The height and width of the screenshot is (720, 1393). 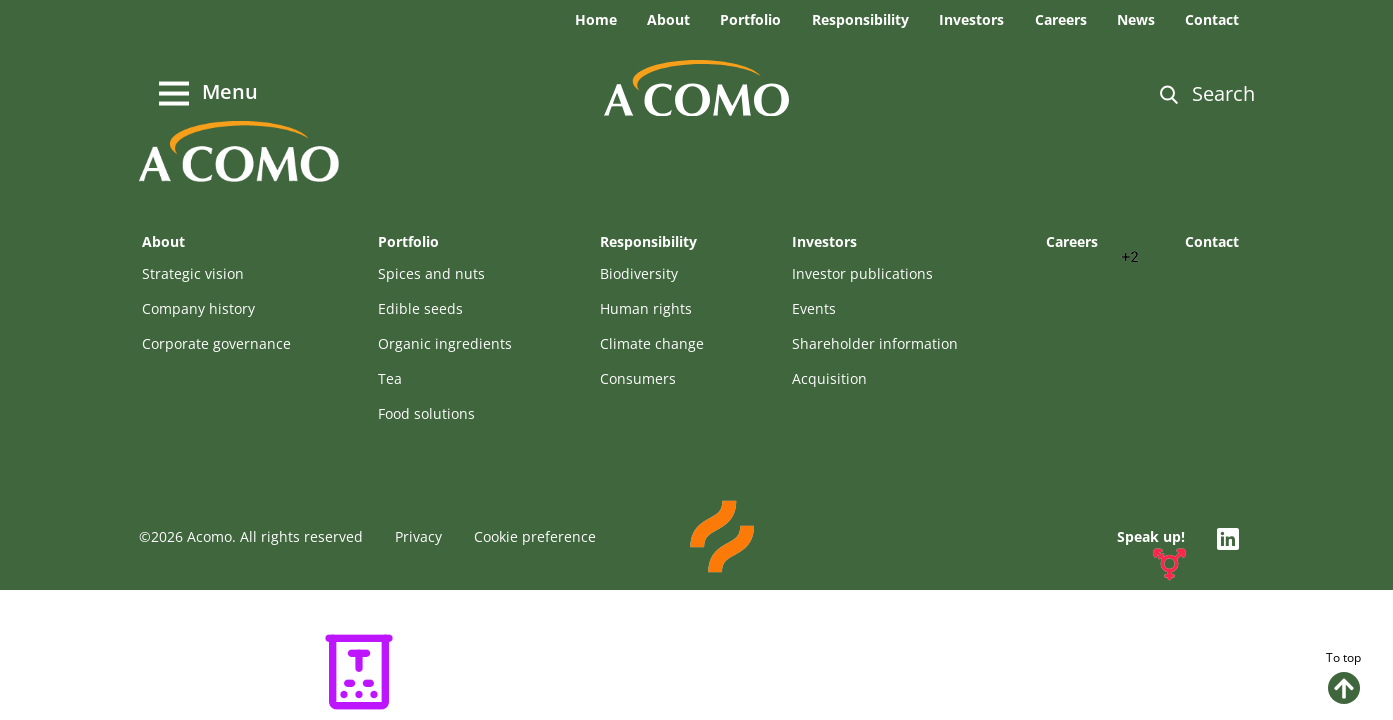 I want to click on view data table or spreadsheet, so click(x=359, y=672).